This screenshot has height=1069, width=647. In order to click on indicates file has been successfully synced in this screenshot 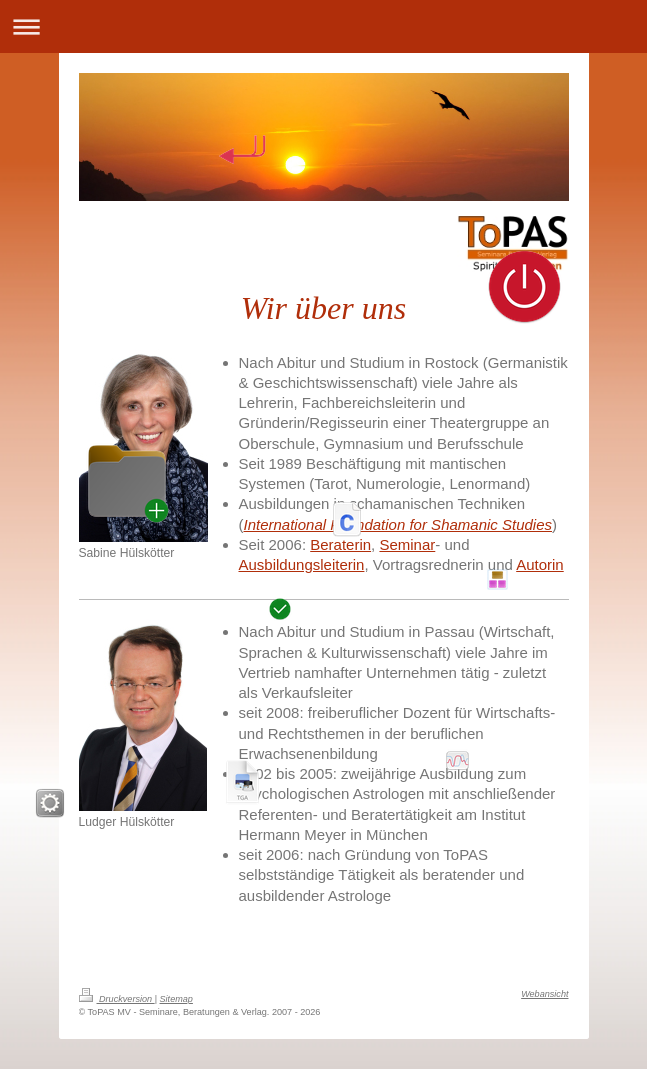, I will do `click(280, 609)`.